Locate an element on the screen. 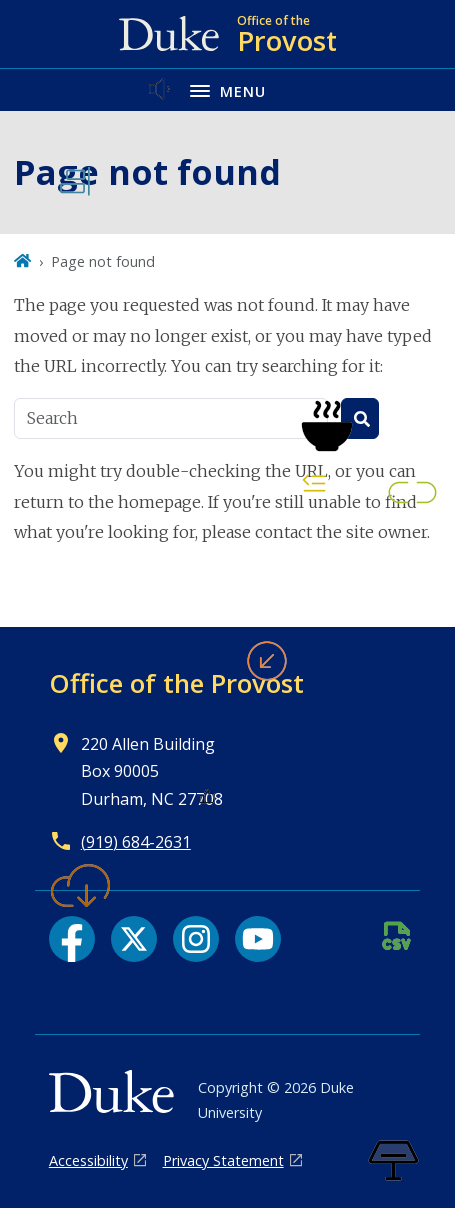 The height and width of the screenshot is (1208, 455). adjust volume to low level is located at coordinates (161, 89).